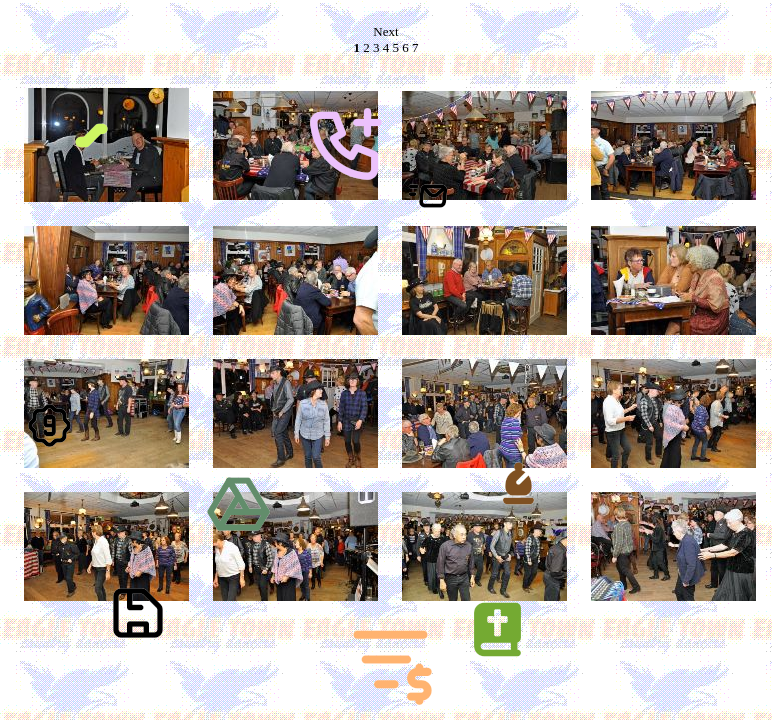 This screenshot has height=720, width=772. Describe the element at coordinates (346, 144) in the screenshot. I see `add a new contact` at that location.